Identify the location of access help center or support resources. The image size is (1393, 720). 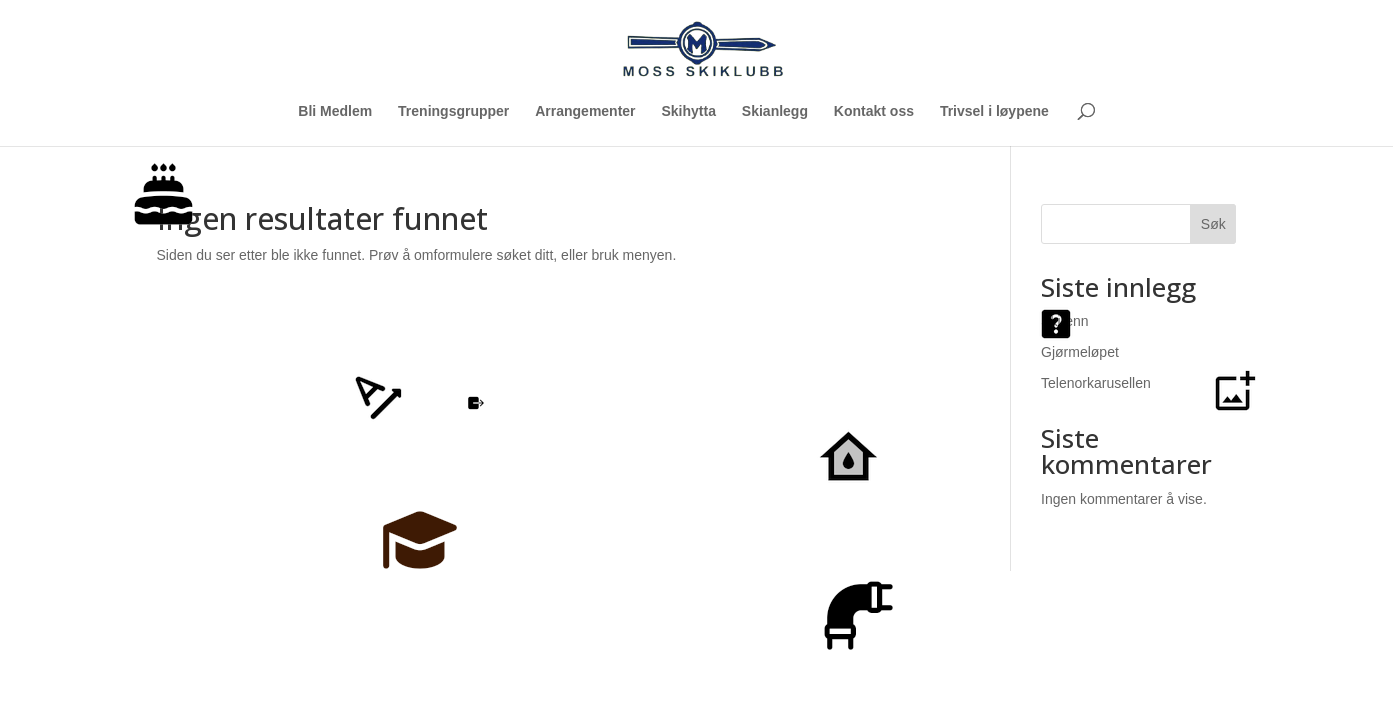
(1056, 324).